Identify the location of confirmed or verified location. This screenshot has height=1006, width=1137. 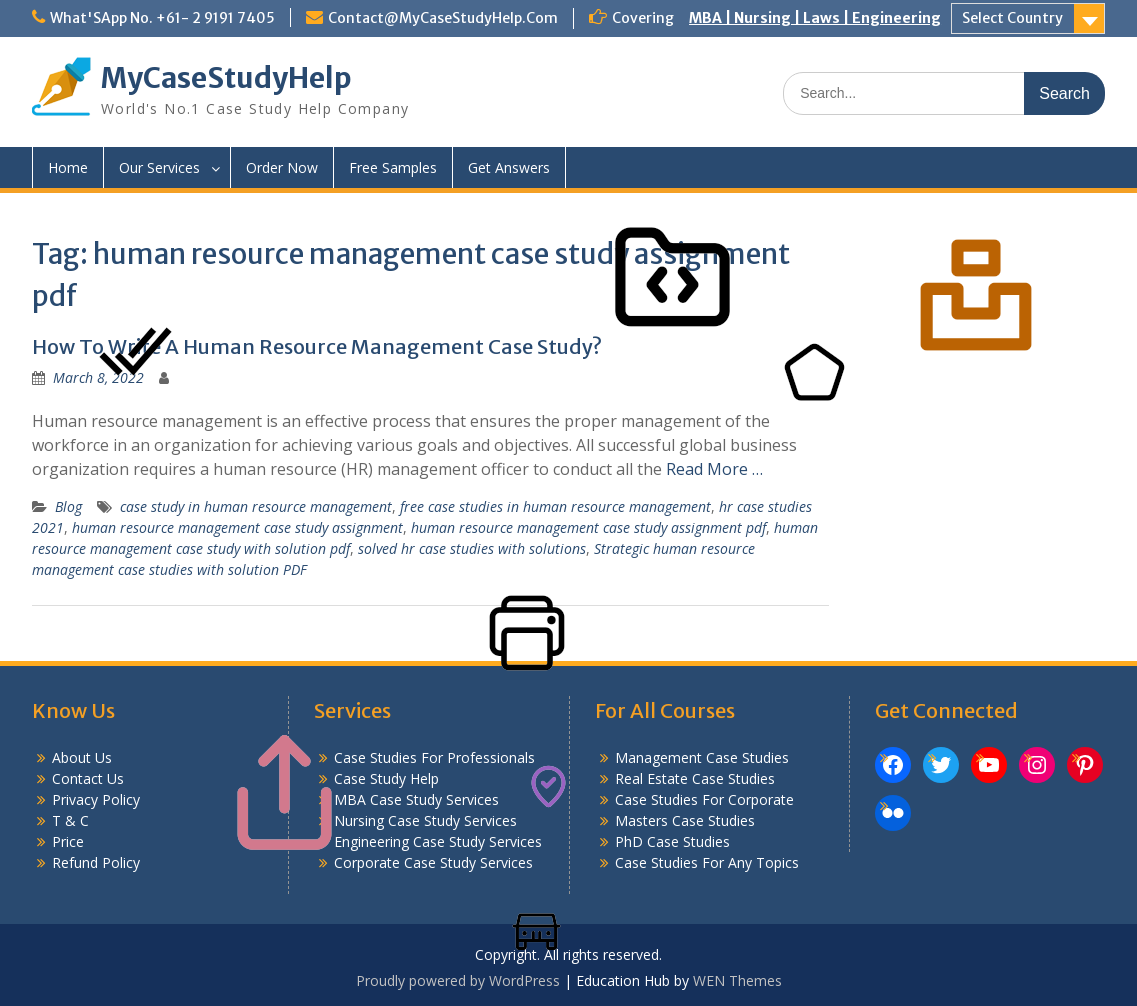
(548, 786).